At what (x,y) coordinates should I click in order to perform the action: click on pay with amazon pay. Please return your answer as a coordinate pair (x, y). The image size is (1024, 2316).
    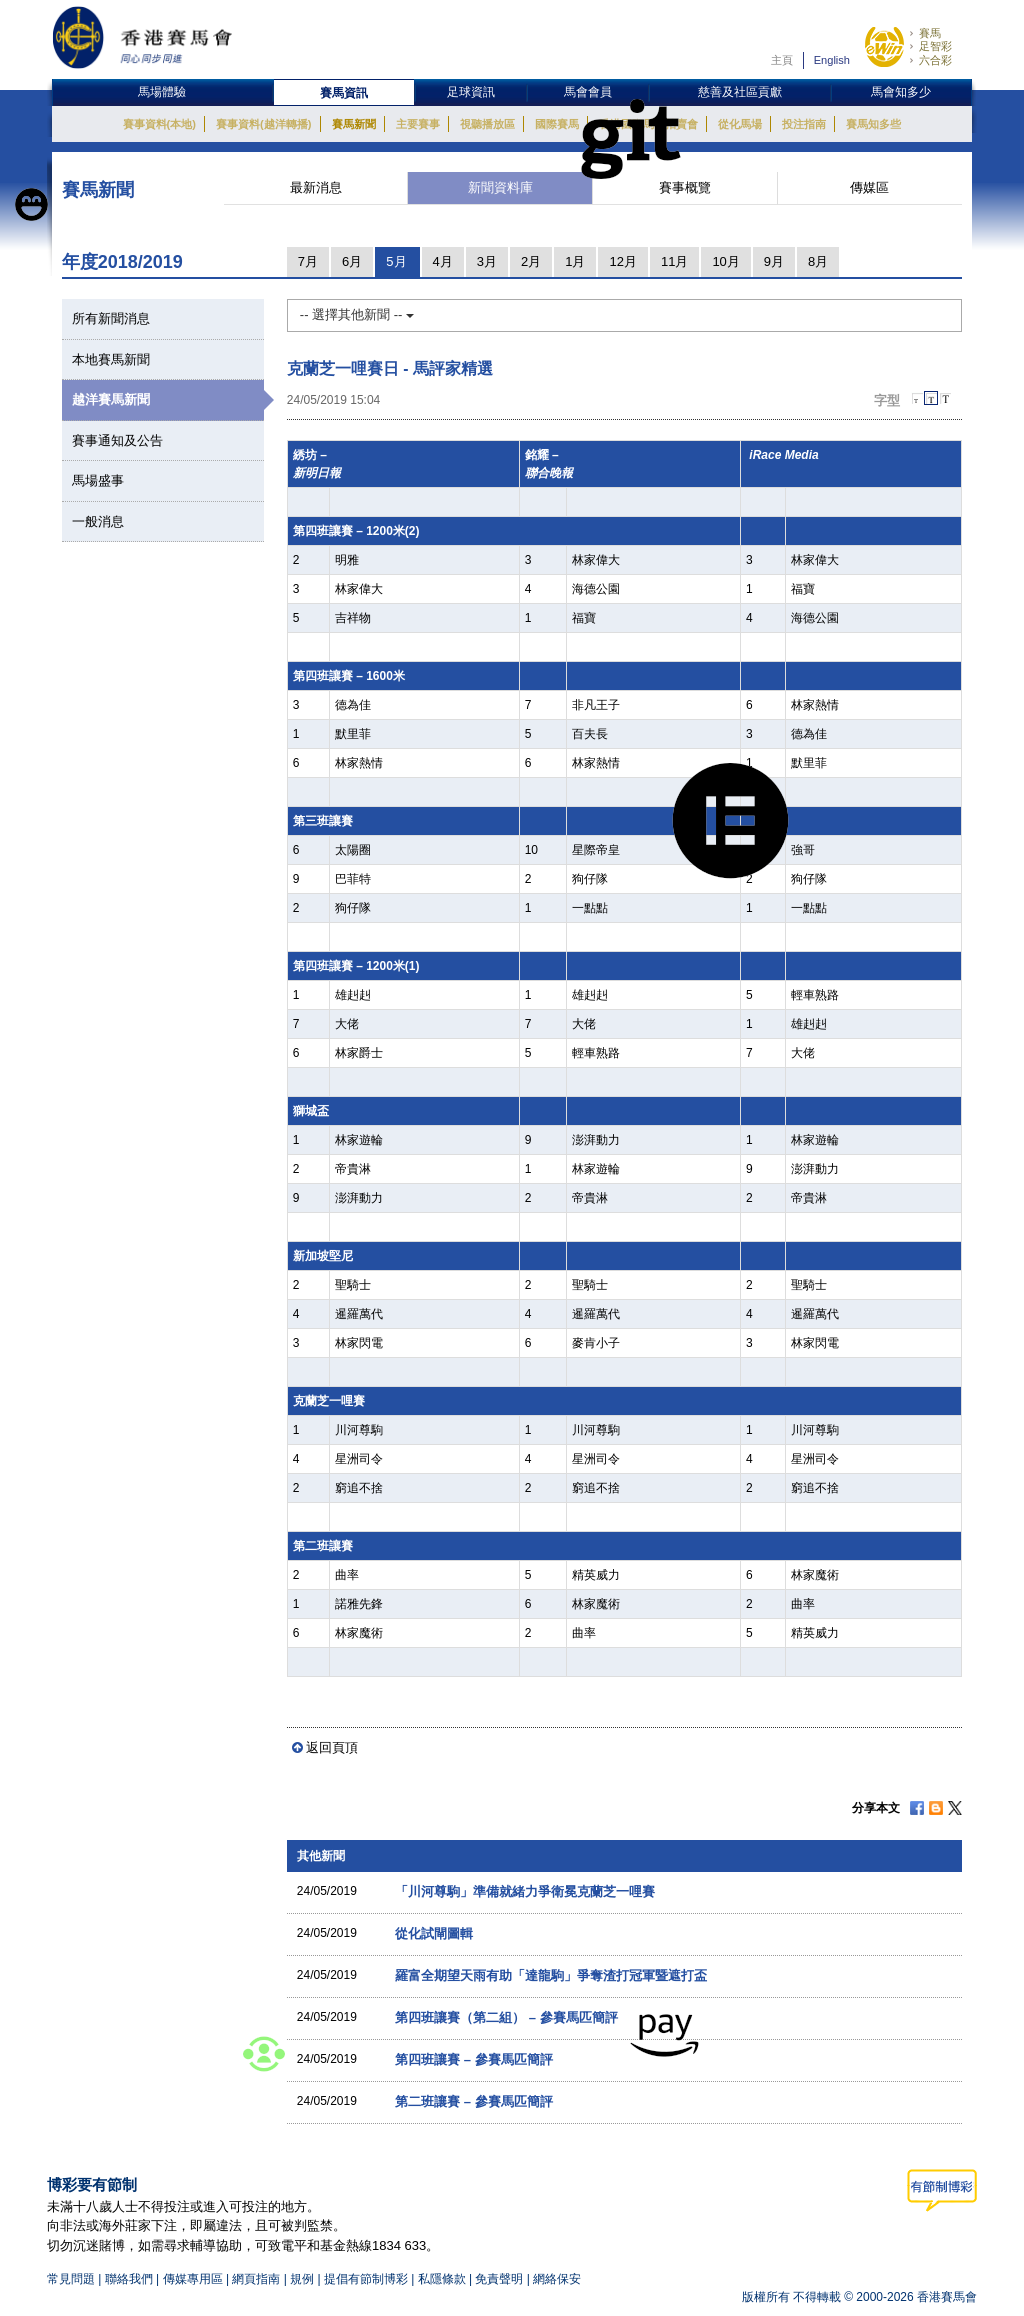
    Looking at the image, I should click on (664, 2035).